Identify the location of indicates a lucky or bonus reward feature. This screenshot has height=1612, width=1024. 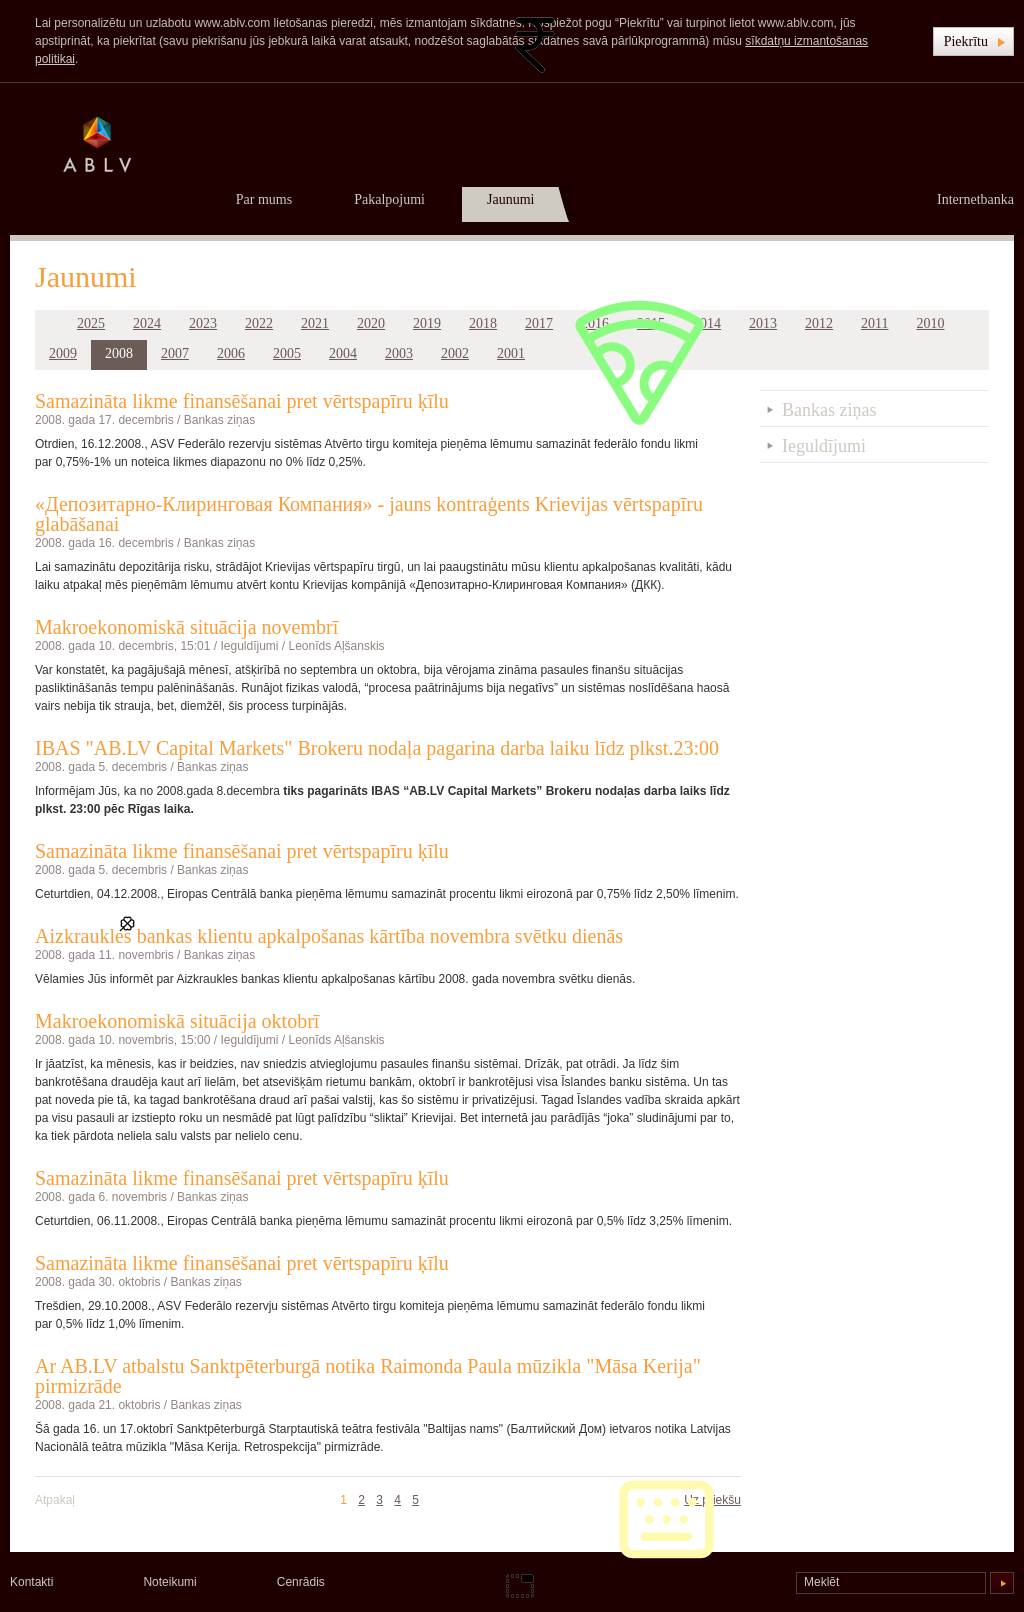
(127, 923).